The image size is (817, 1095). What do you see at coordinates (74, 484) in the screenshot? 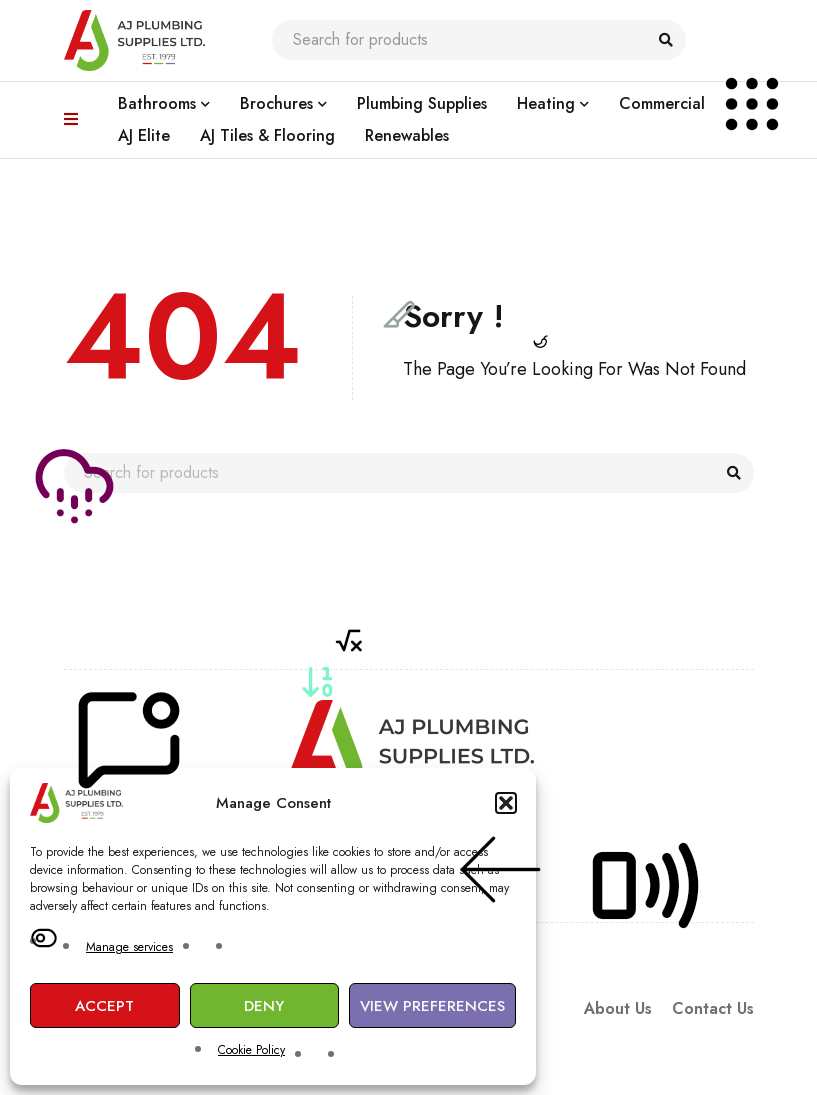
I see `indicates hail weather conditions` at bounding box center [74, 484].